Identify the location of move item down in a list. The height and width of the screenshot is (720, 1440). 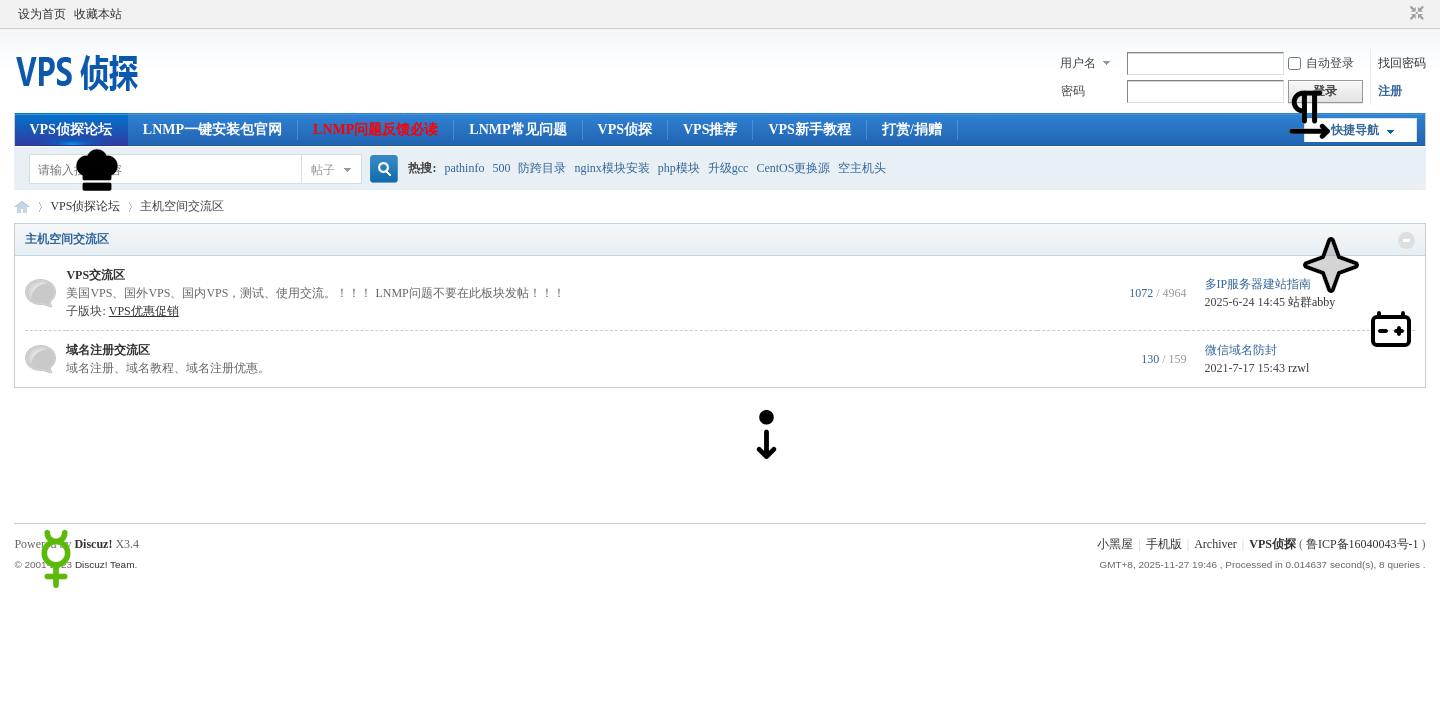
(766, 434).